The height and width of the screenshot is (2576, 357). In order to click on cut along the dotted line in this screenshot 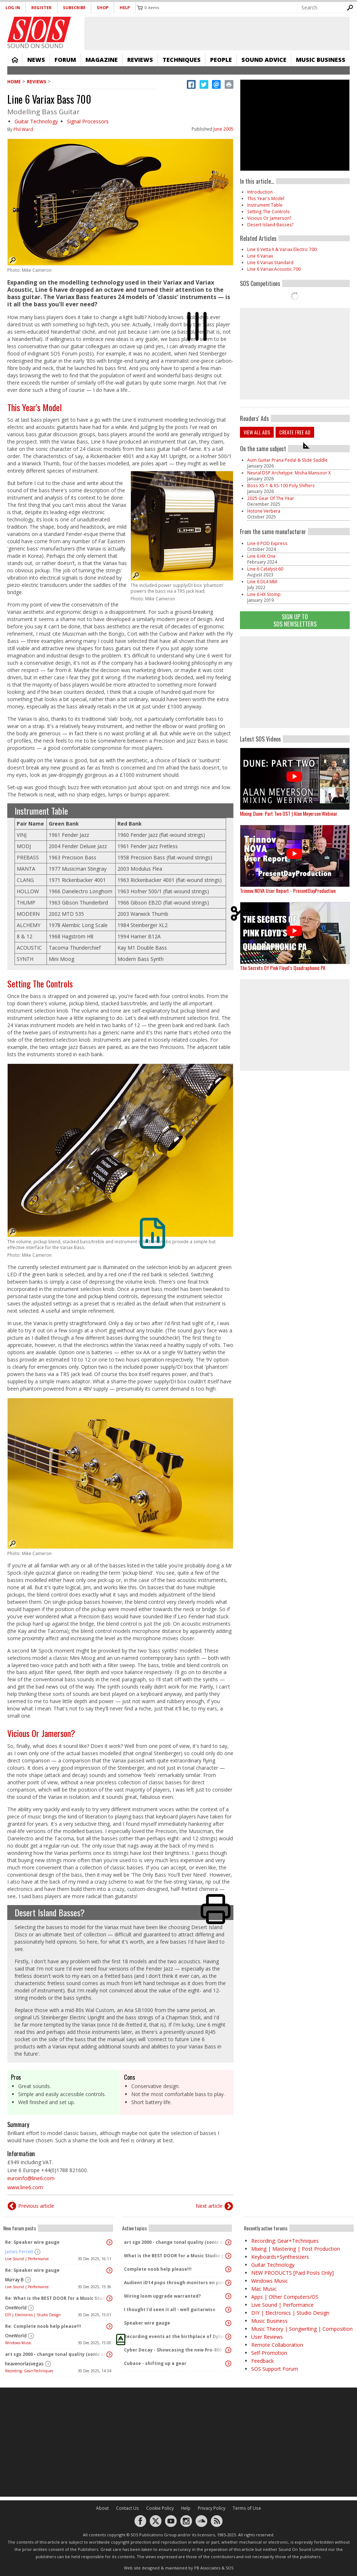, I will do `click(242, 913)`.